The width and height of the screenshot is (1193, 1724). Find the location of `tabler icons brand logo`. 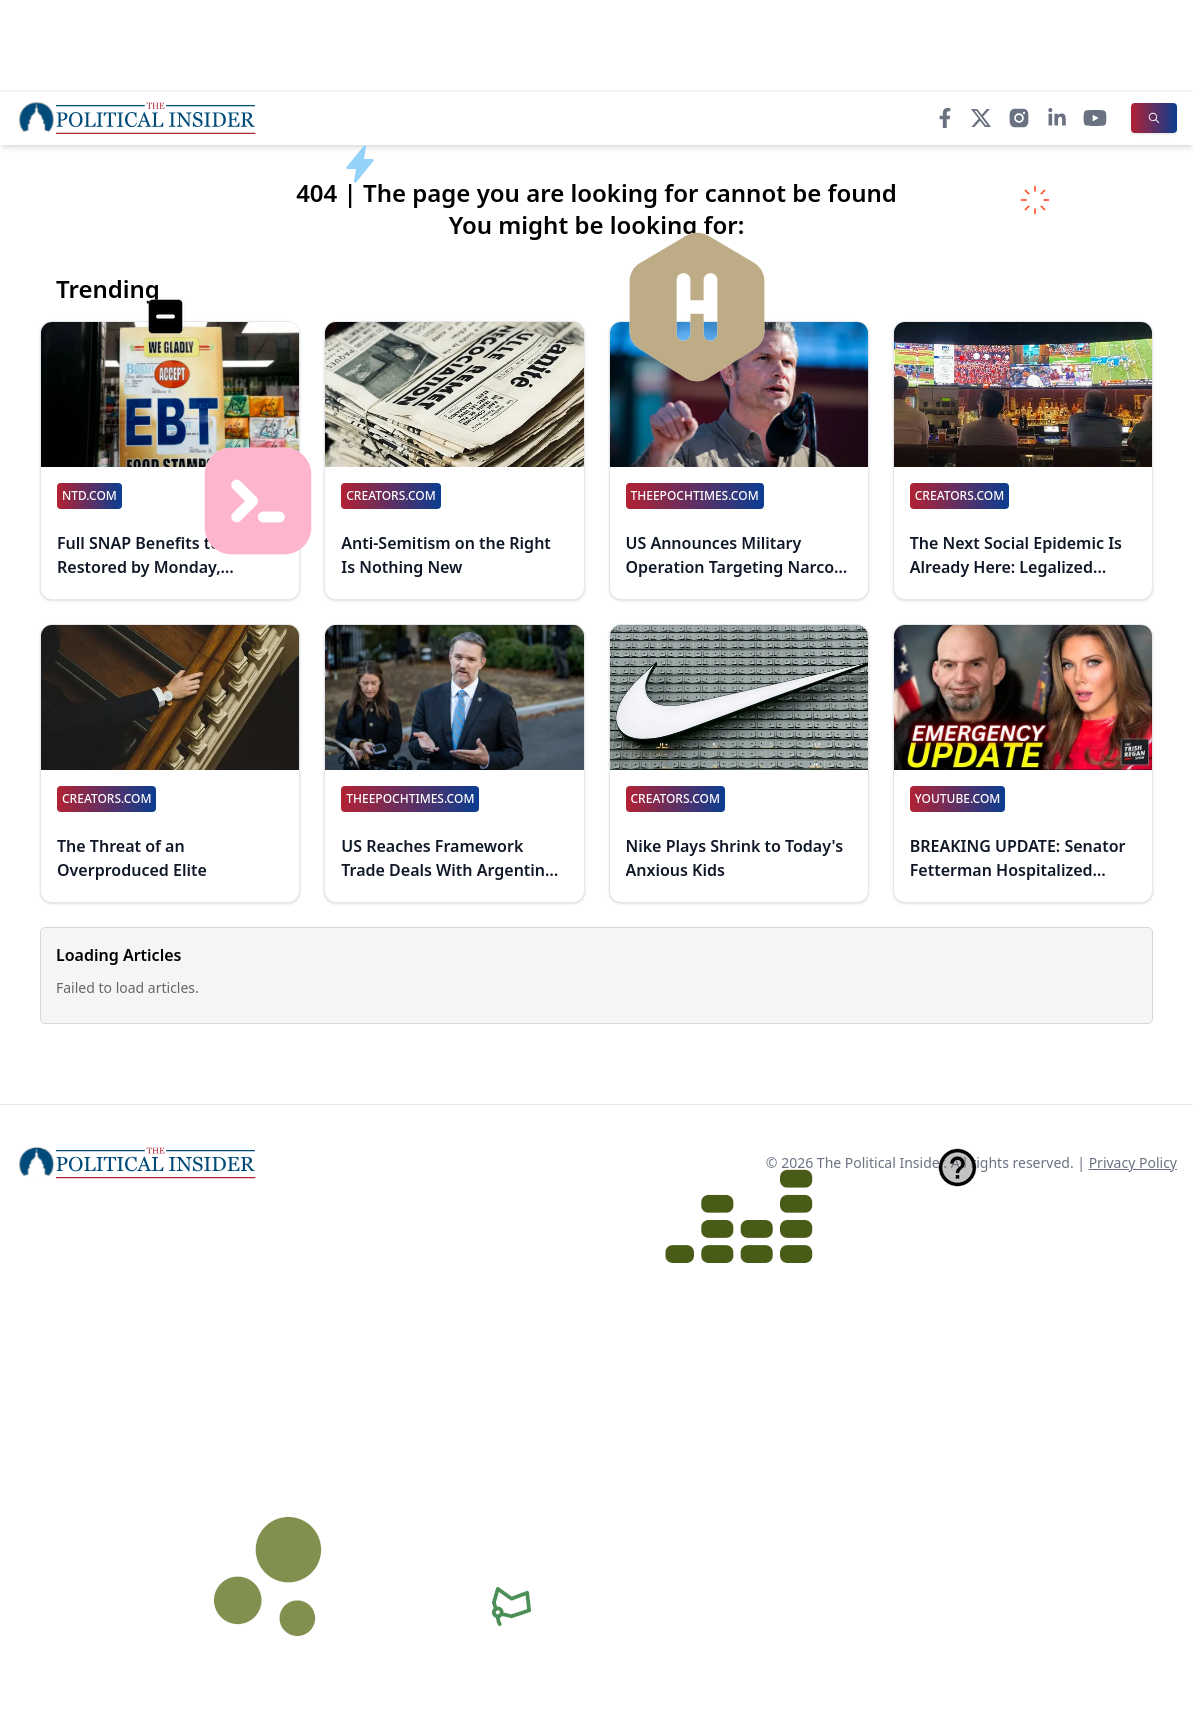

tabler icons brand logo is located at coordinates (258, 501).